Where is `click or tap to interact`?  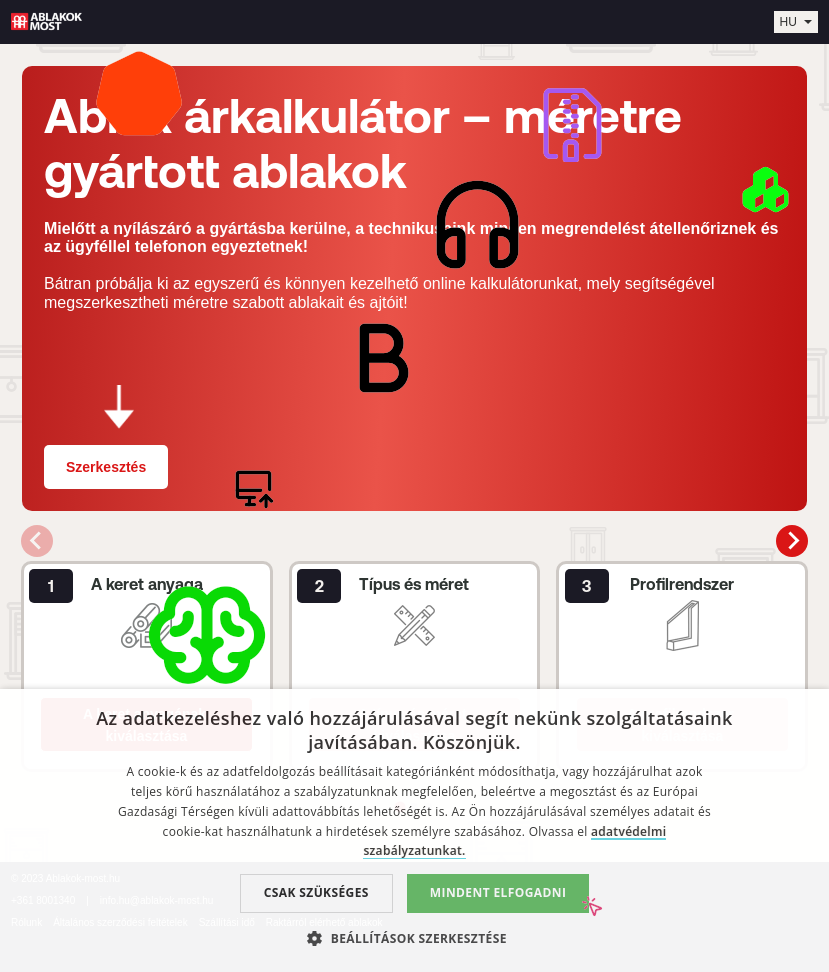 click or tap to interact is located at coordinates (592, 906).